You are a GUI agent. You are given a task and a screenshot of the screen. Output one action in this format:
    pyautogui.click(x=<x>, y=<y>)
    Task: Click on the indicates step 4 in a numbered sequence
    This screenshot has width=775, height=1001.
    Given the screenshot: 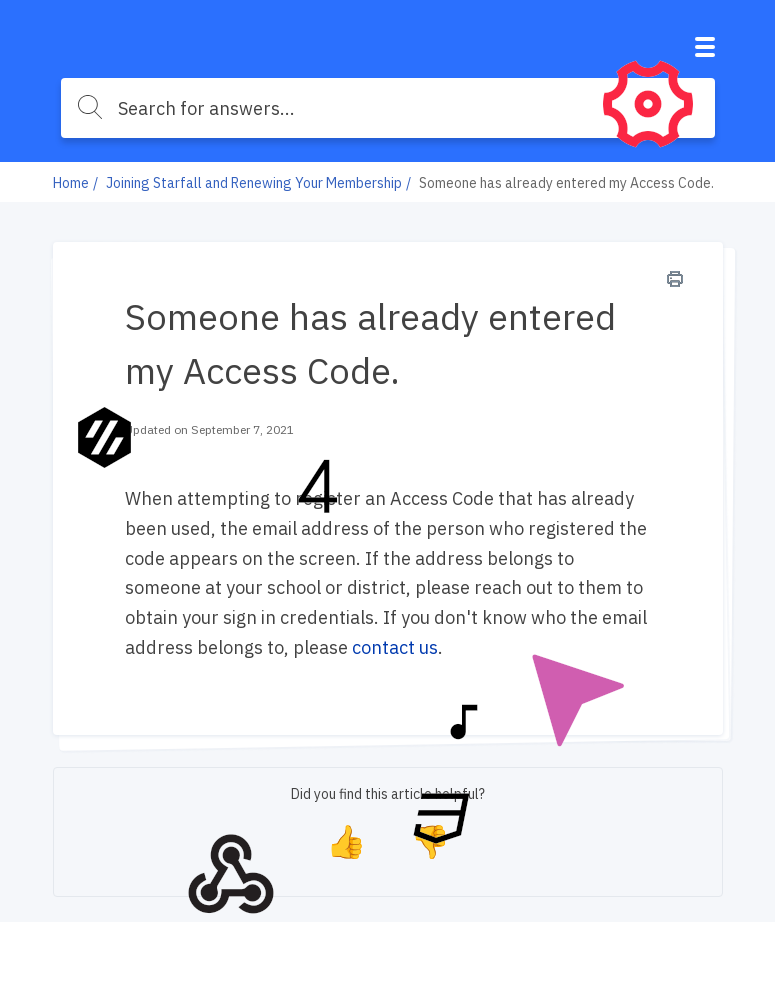 What is the action you would take?
    pyautogui.click(x=319, y=487)
    